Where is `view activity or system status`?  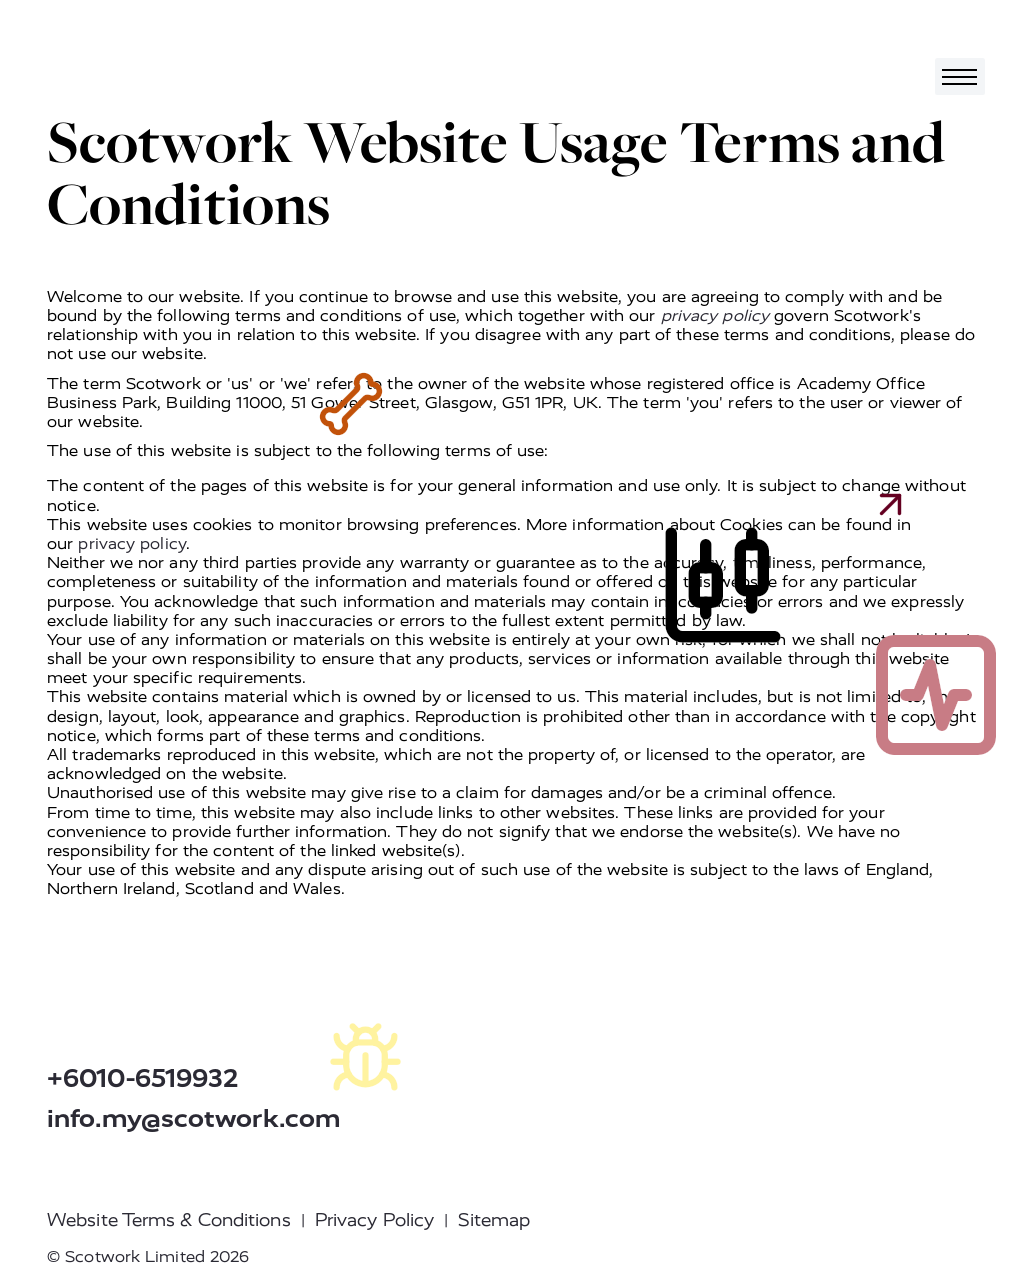
view activity or system status is located at coordinates (936, 695).